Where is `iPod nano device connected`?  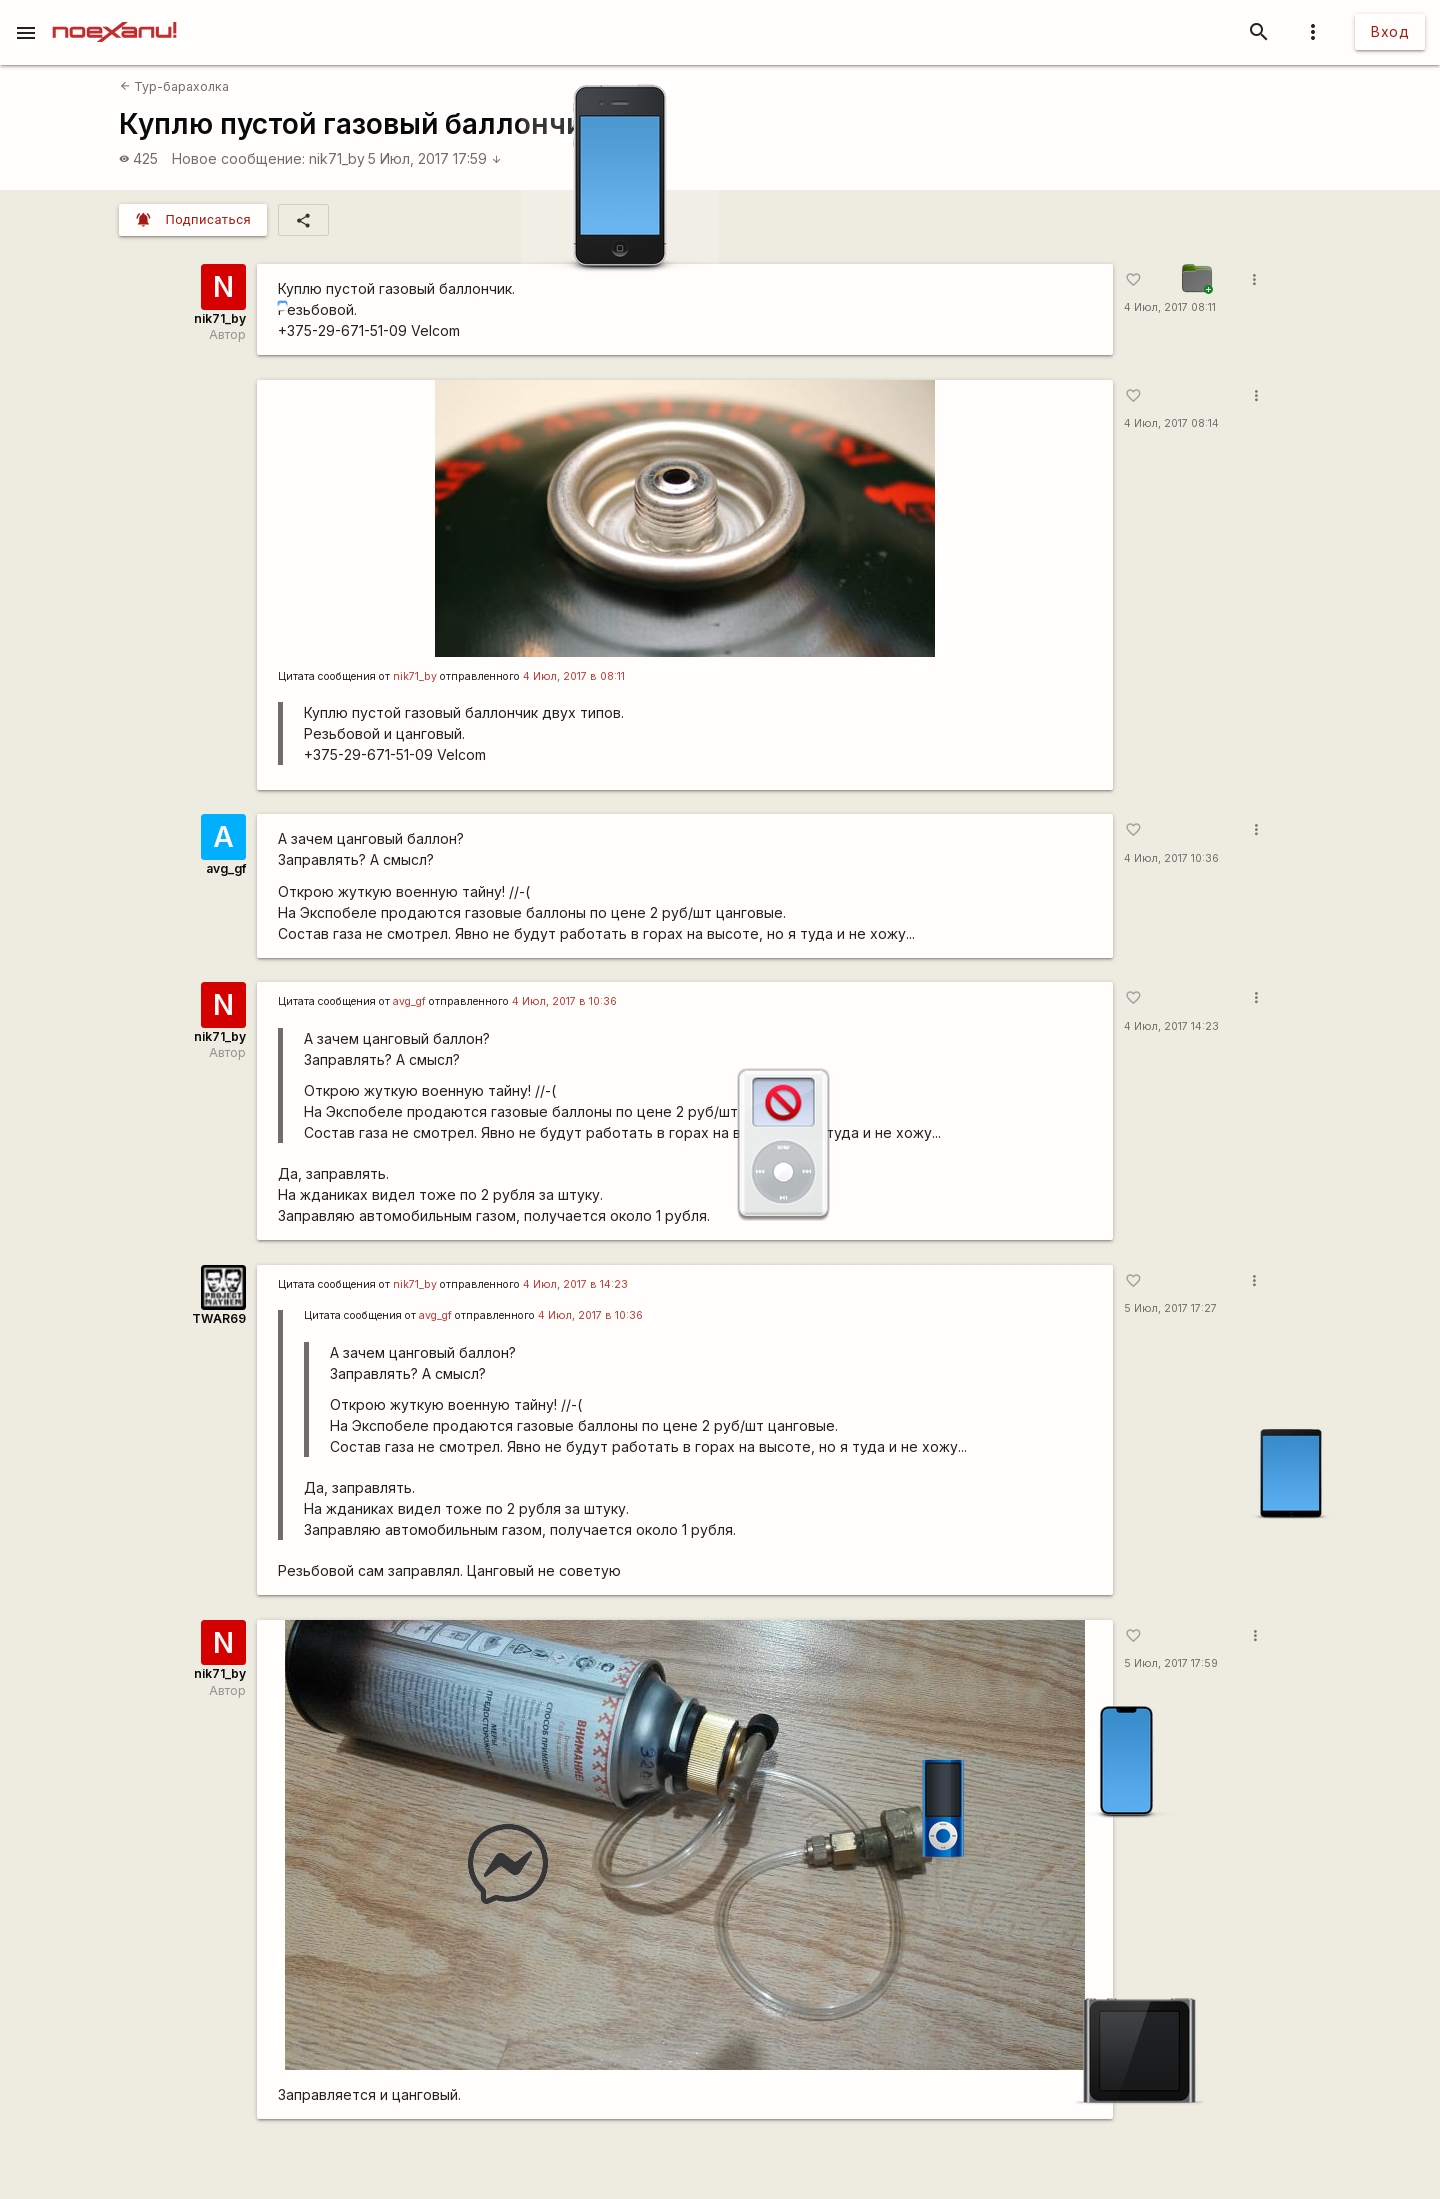
iPod nano device connected is located at coordinates (1139, 2050).